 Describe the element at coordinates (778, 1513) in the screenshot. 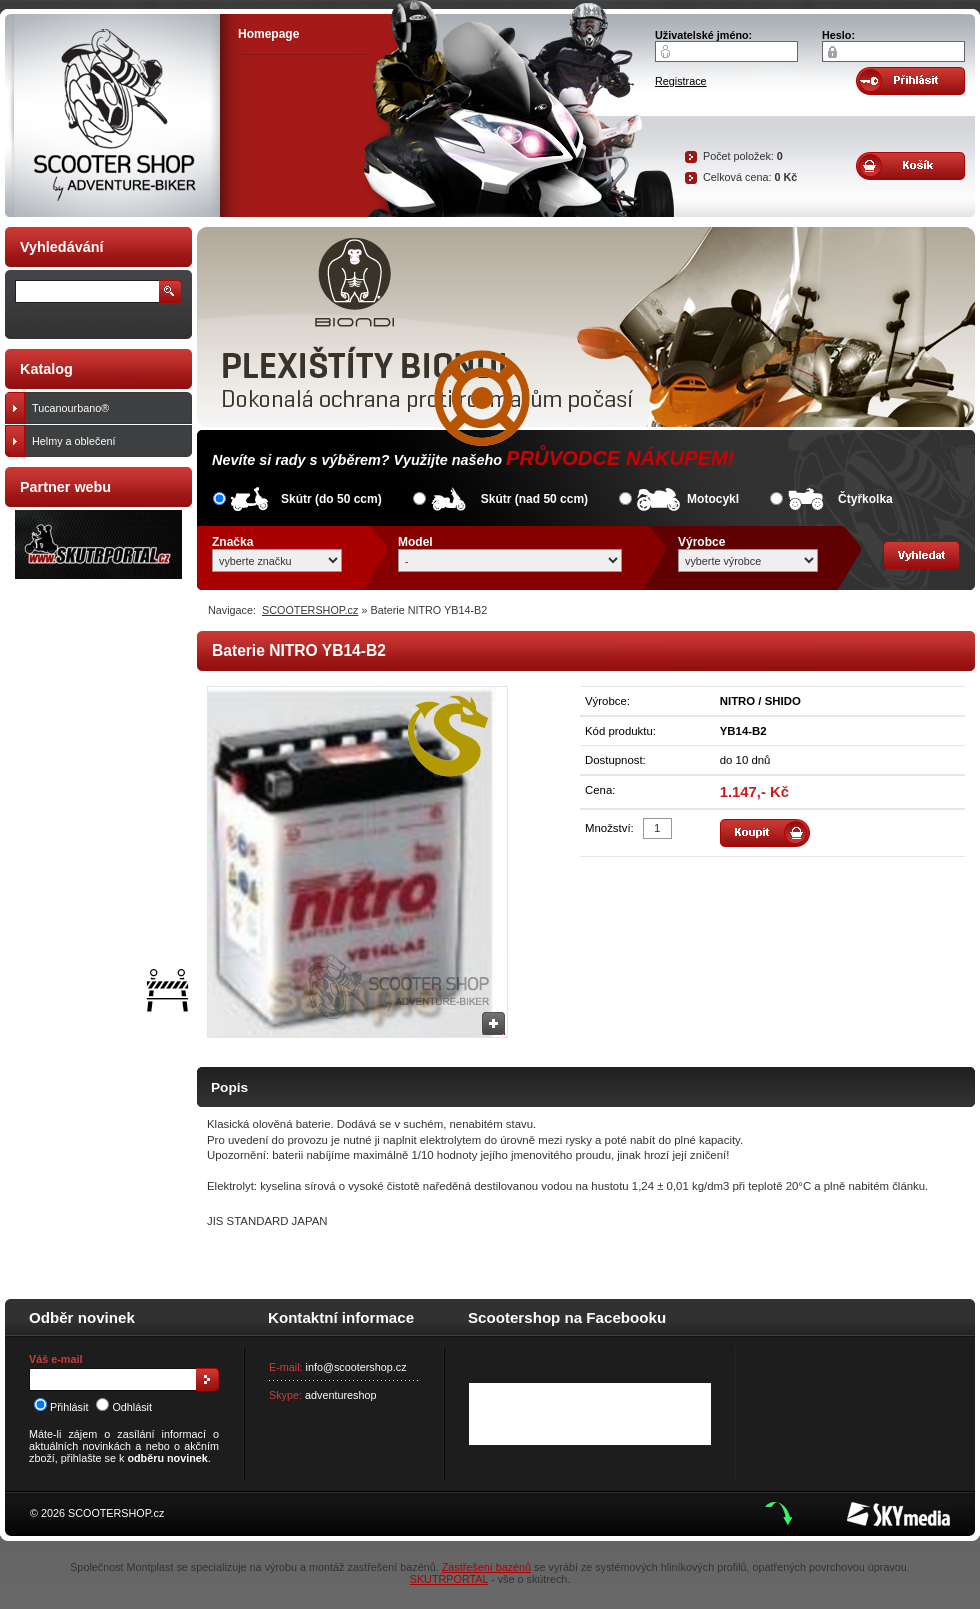

I see `rotate view to overhead perspective` at that location.